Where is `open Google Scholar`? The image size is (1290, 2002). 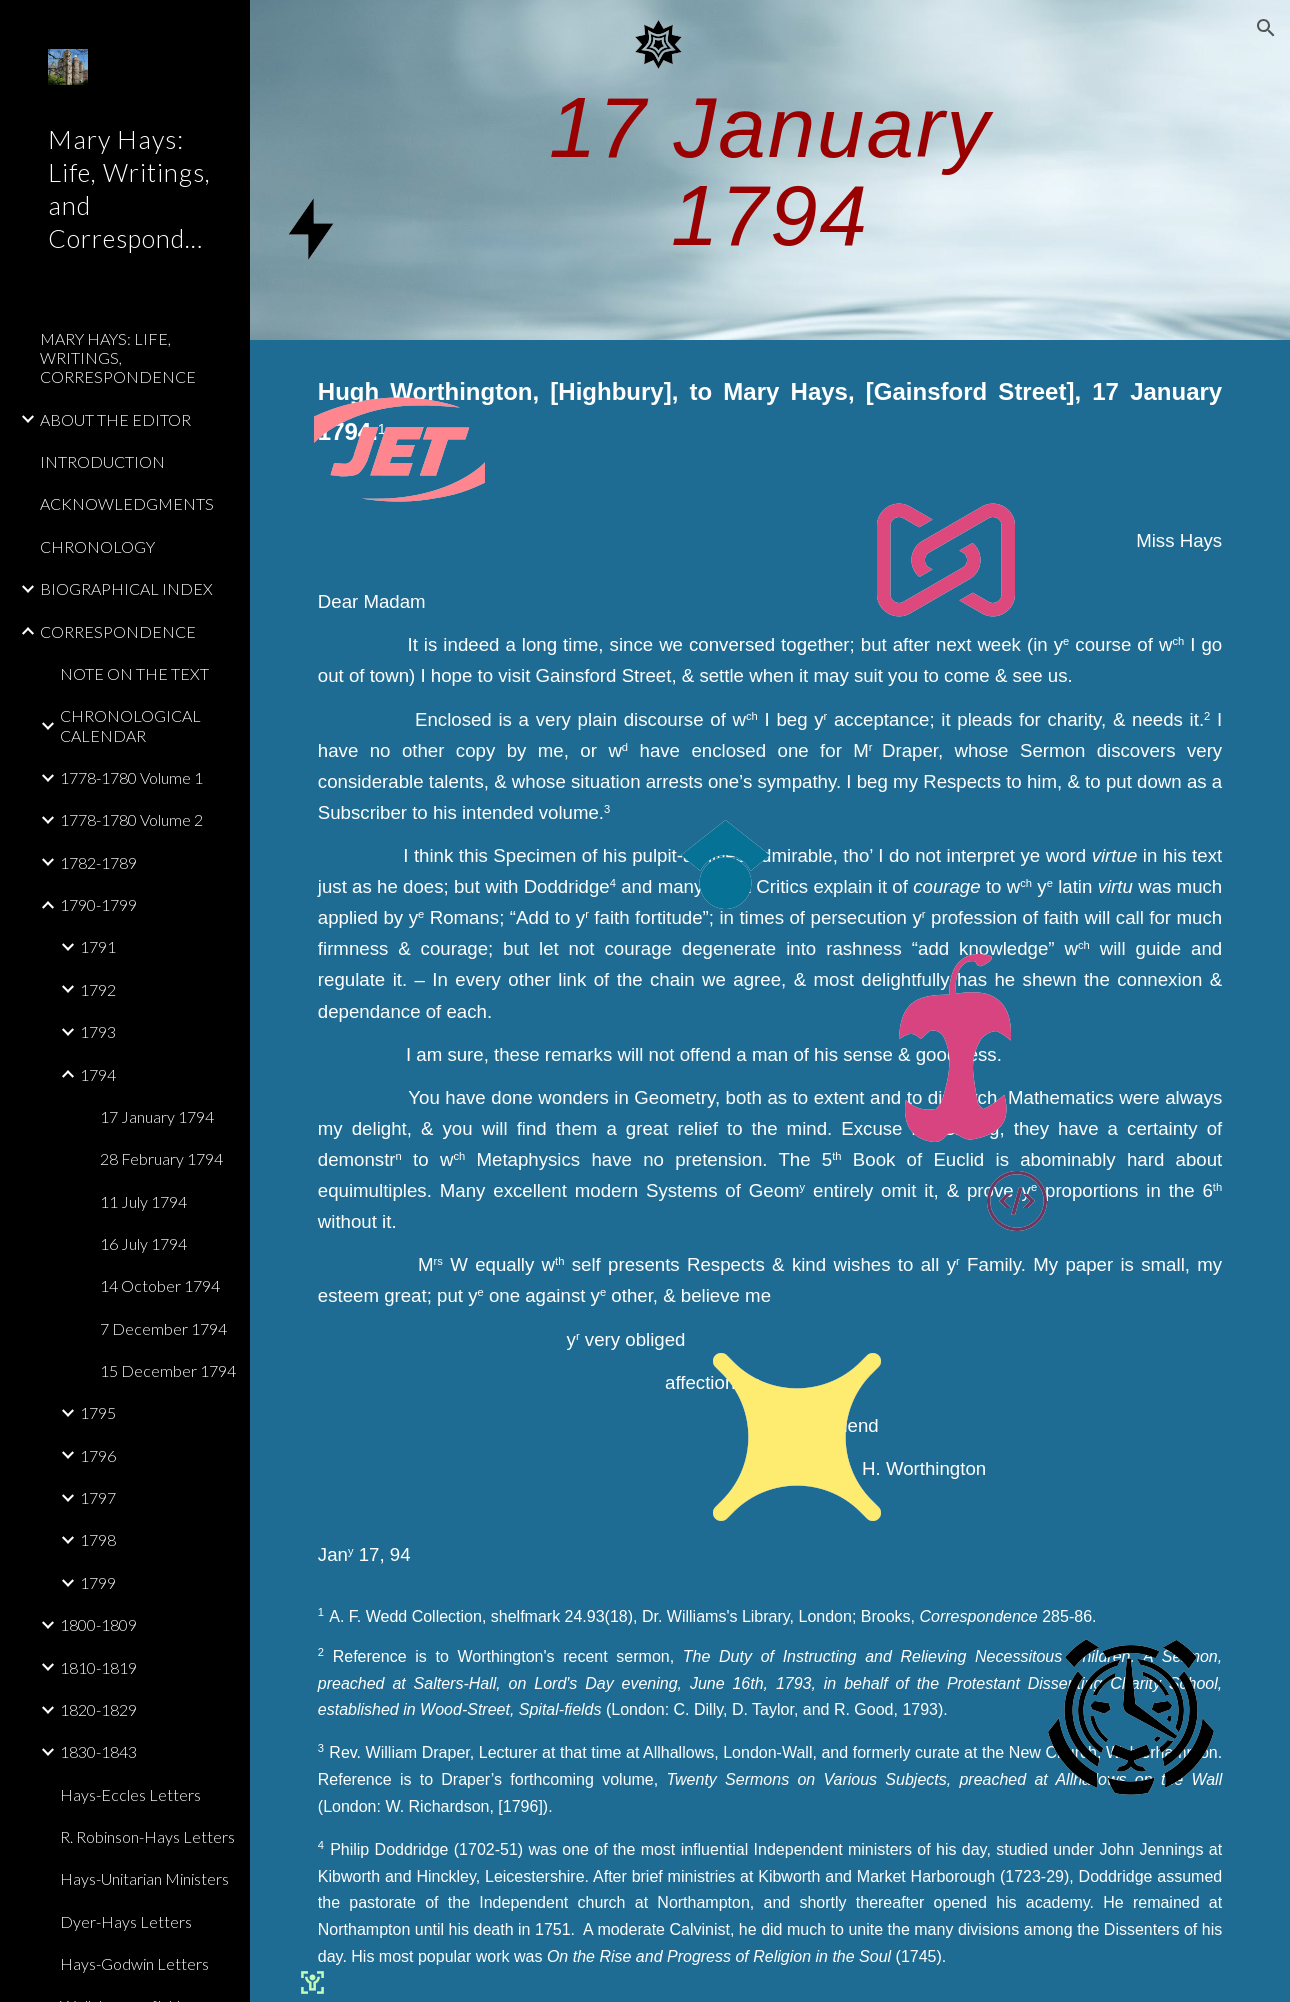 open Google Scholar is located at coordinates (725, 864).